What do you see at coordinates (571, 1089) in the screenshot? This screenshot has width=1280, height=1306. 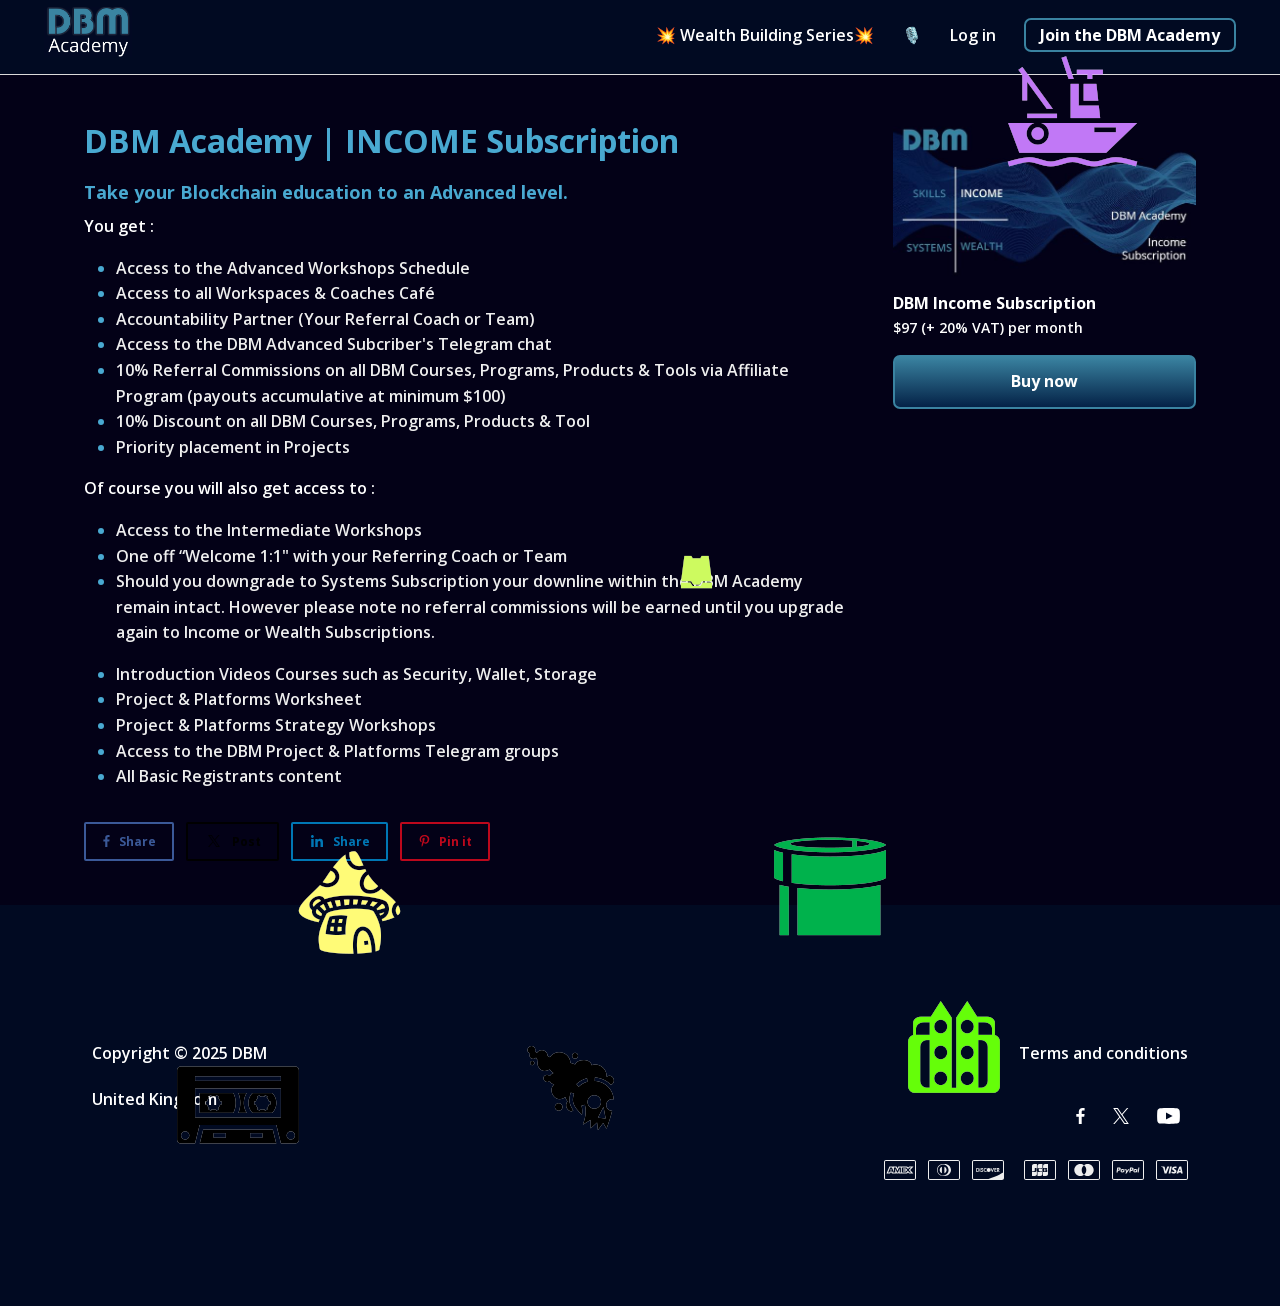 I see `indicates a critical hit or instant kill ability` at bounding box center [571, 1089].